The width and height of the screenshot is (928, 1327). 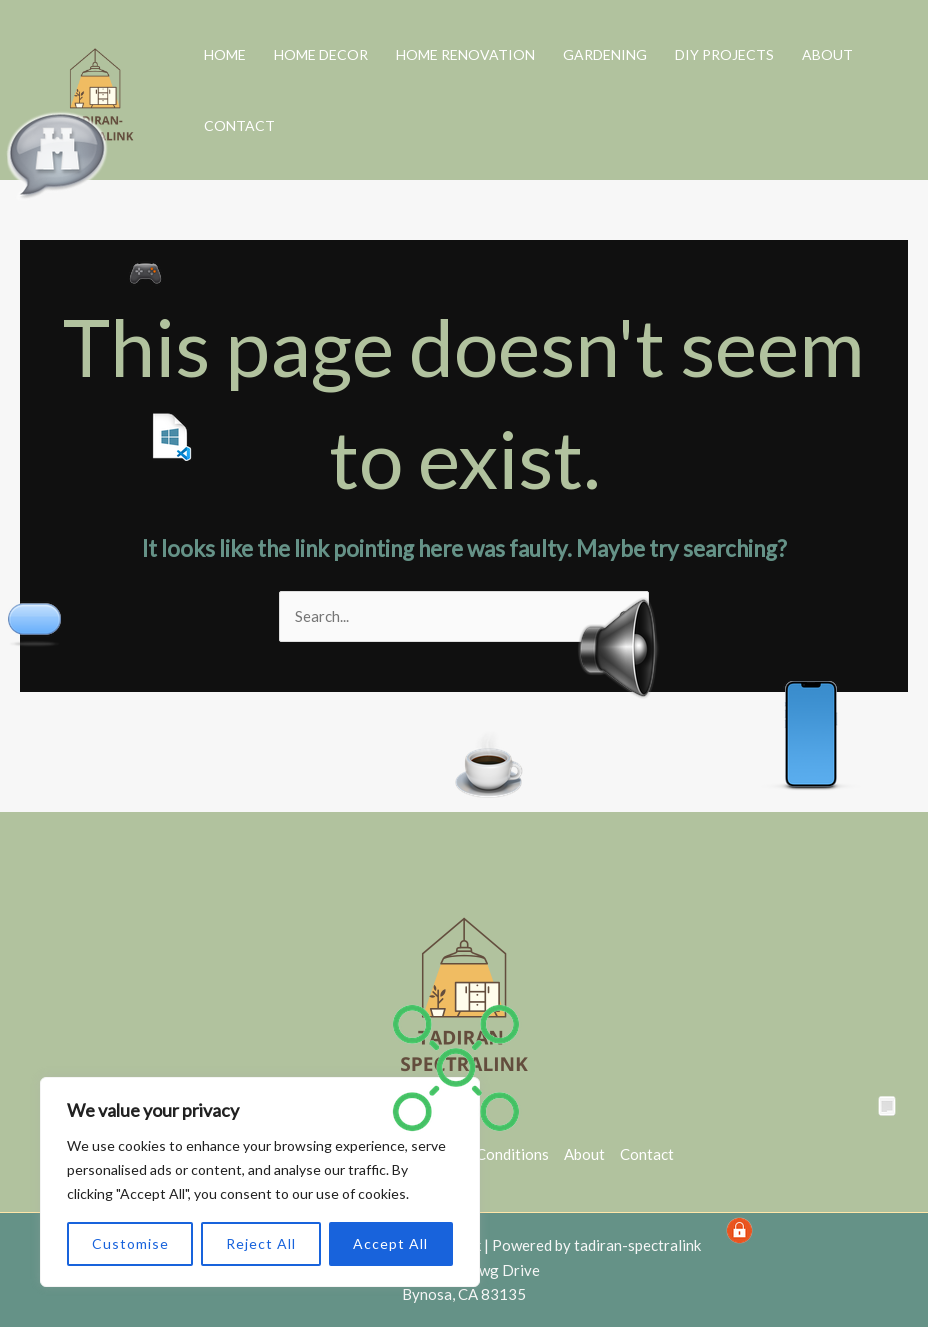 What do you see at coordinates (811, 736) in the screenshot?
I see `iPhone 13 Pro device icon` at bounding box center [811, 736].